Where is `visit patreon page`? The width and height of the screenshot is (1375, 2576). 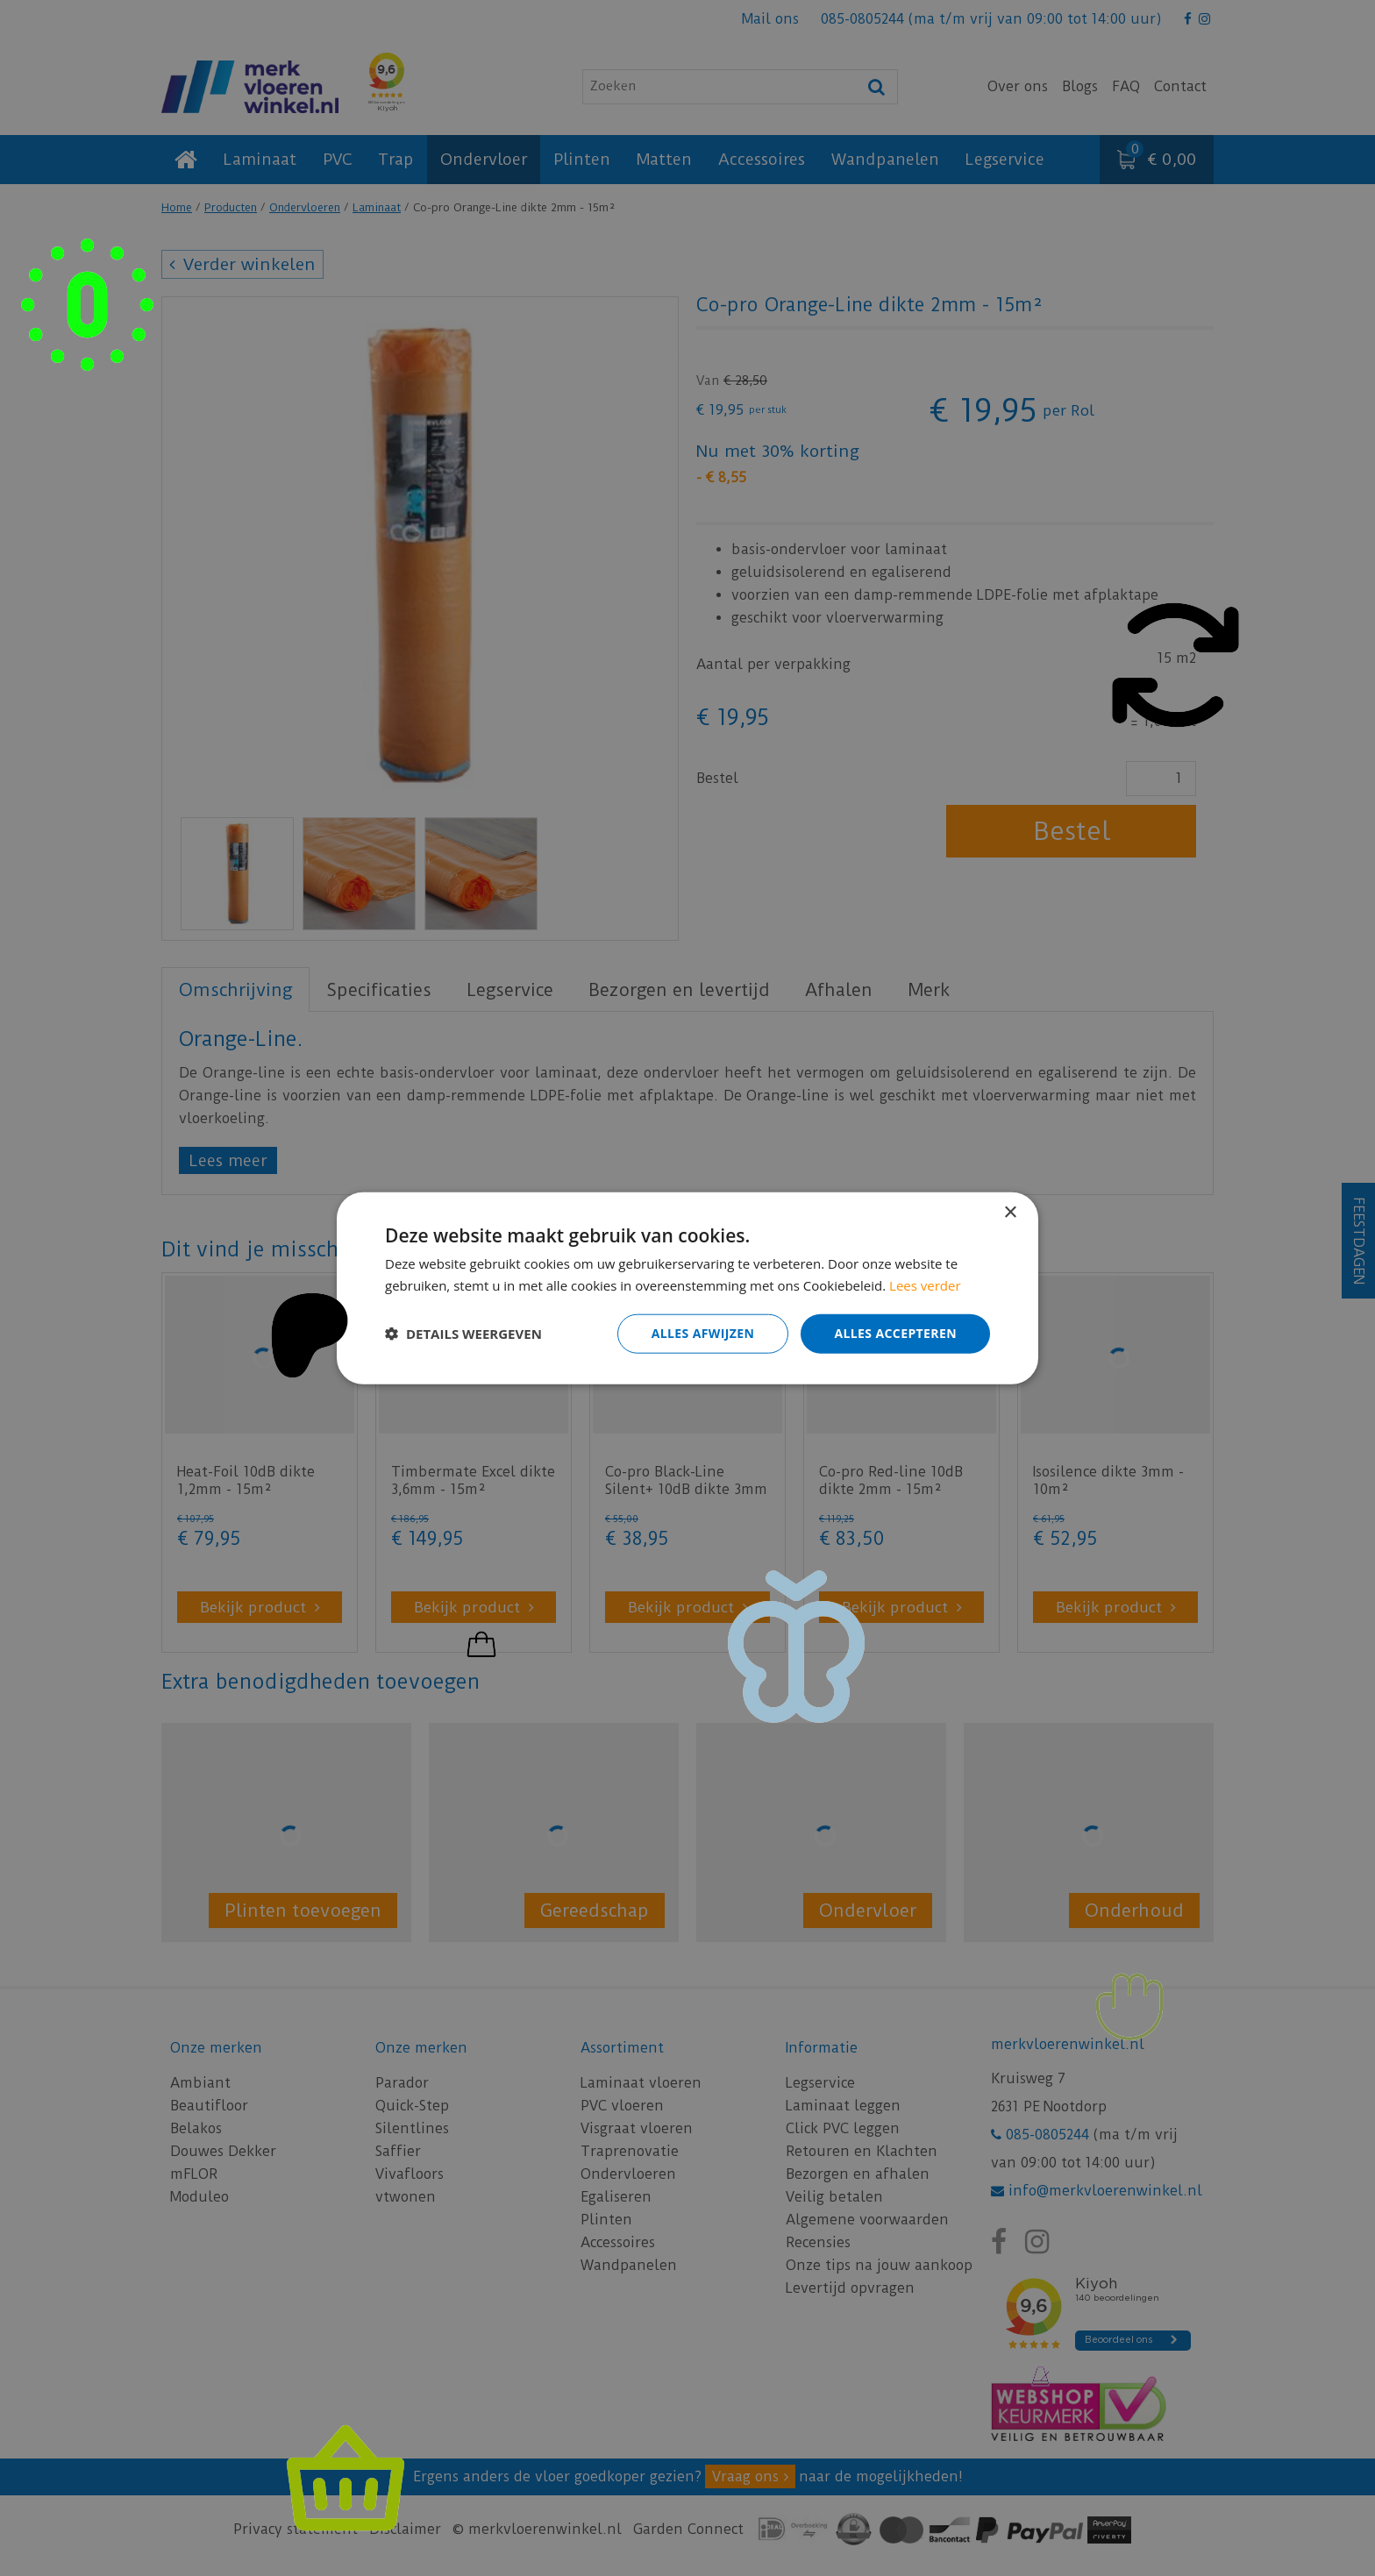
visit patreon page is located at coordinates (310, 1335).